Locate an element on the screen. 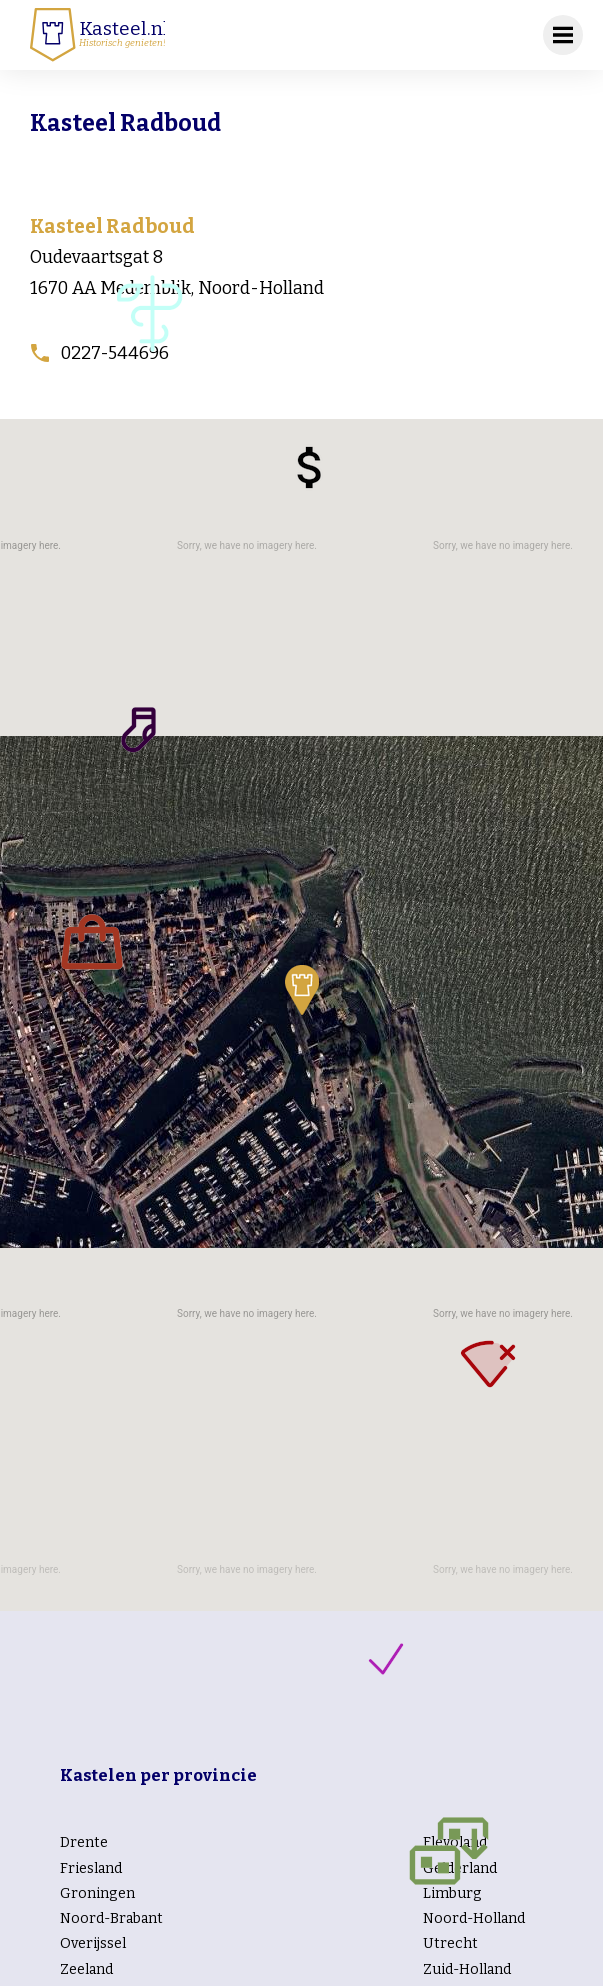 The height and width of the screenshot is (1986, 603). confirm or complete an action is located at coordinates (386, 1659).